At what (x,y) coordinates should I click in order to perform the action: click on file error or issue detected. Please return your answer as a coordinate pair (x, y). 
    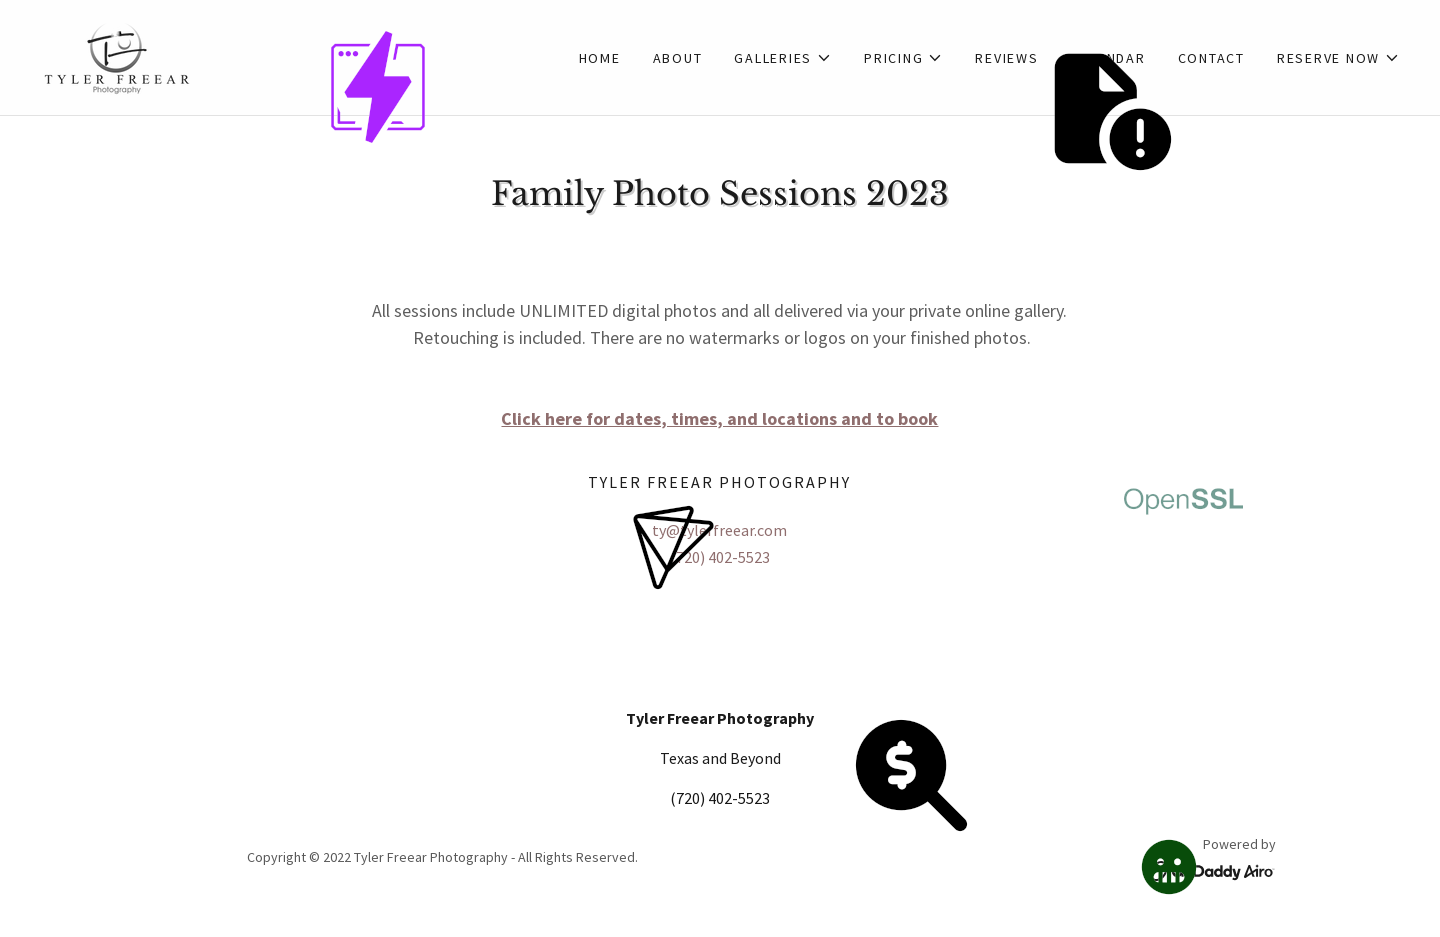
    Looking at the image, I should click on (1109, 108).